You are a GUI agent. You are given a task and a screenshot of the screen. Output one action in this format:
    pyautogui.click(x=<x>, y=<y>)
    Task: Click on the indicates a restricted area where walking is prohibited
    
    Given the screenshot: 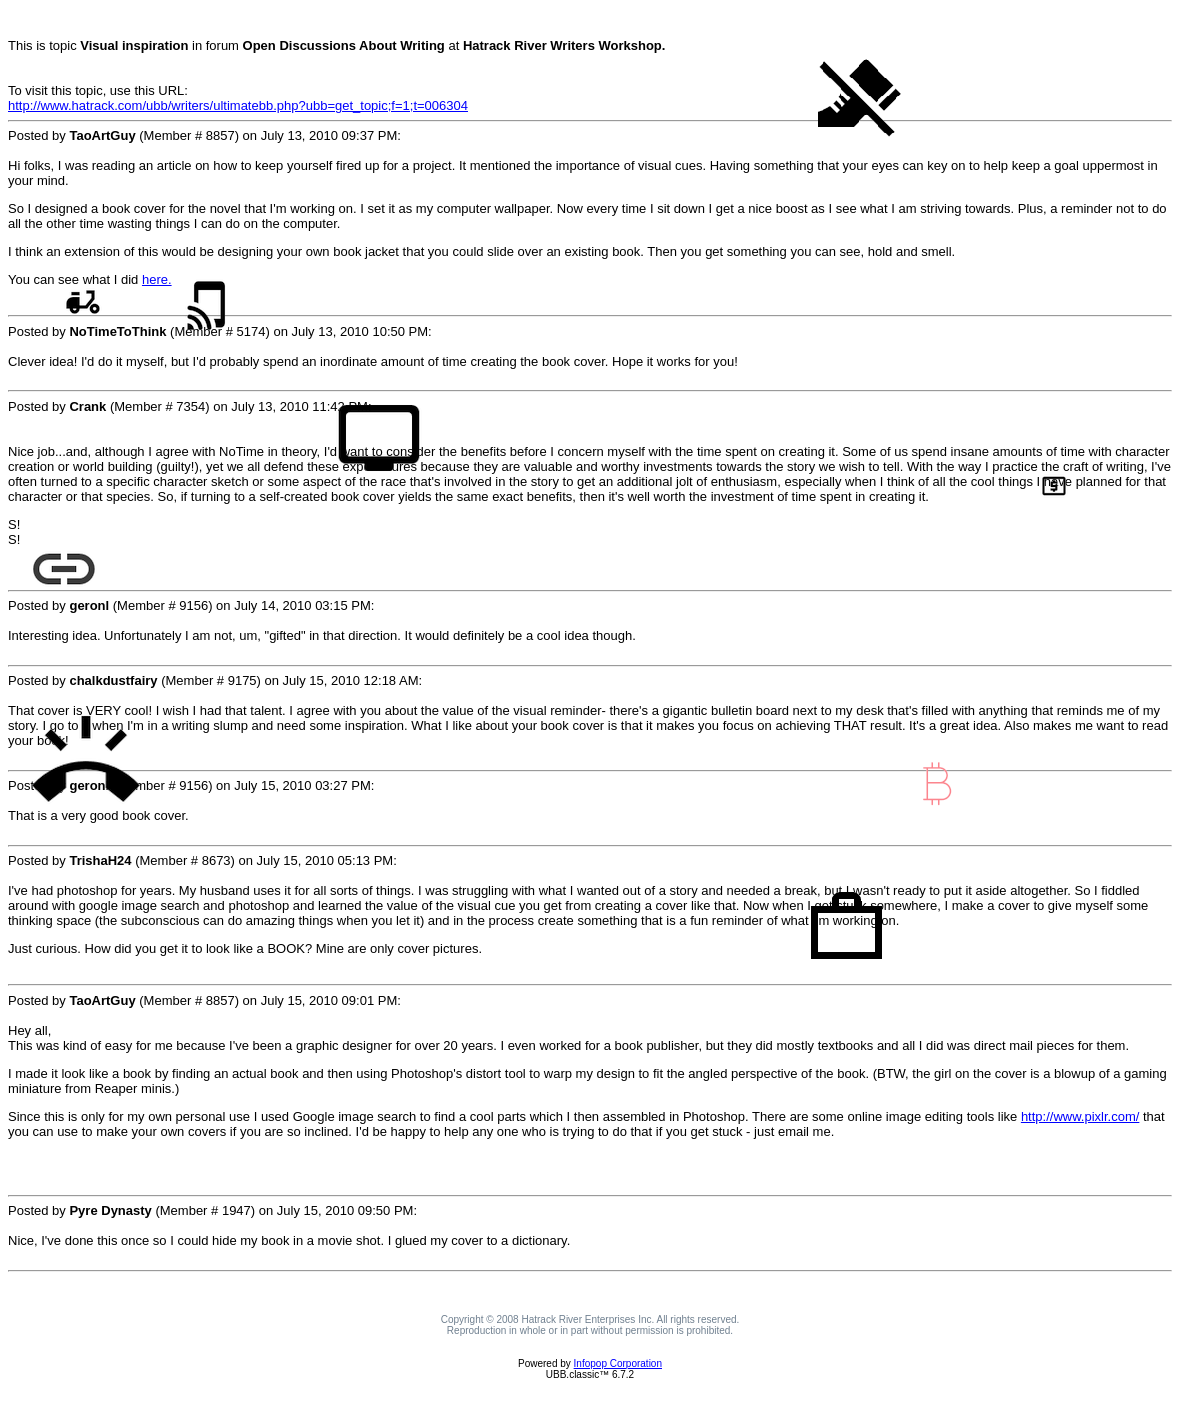 What is the action you would take?
    pyautogui.click(x=859, y=96)
    